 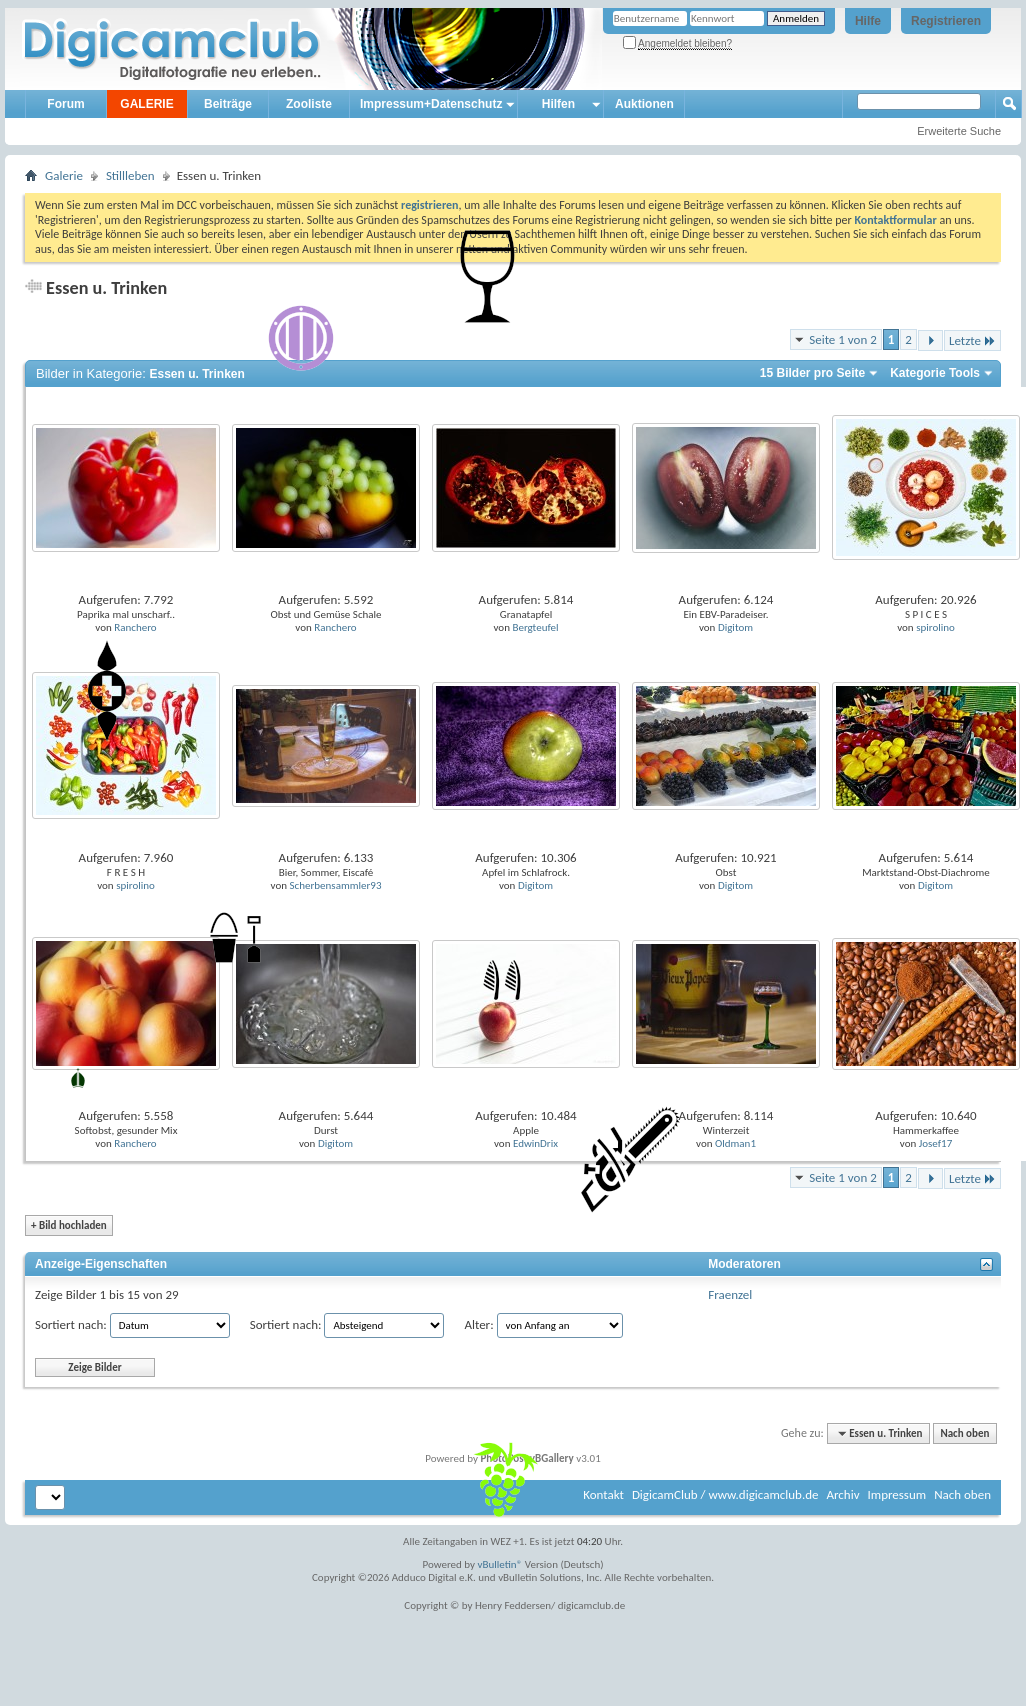 What do you see at coordinates (506, 1480) in the screenshot?
I see `select grapes as a food or ingredient item` at bounding box center [506, 1480].